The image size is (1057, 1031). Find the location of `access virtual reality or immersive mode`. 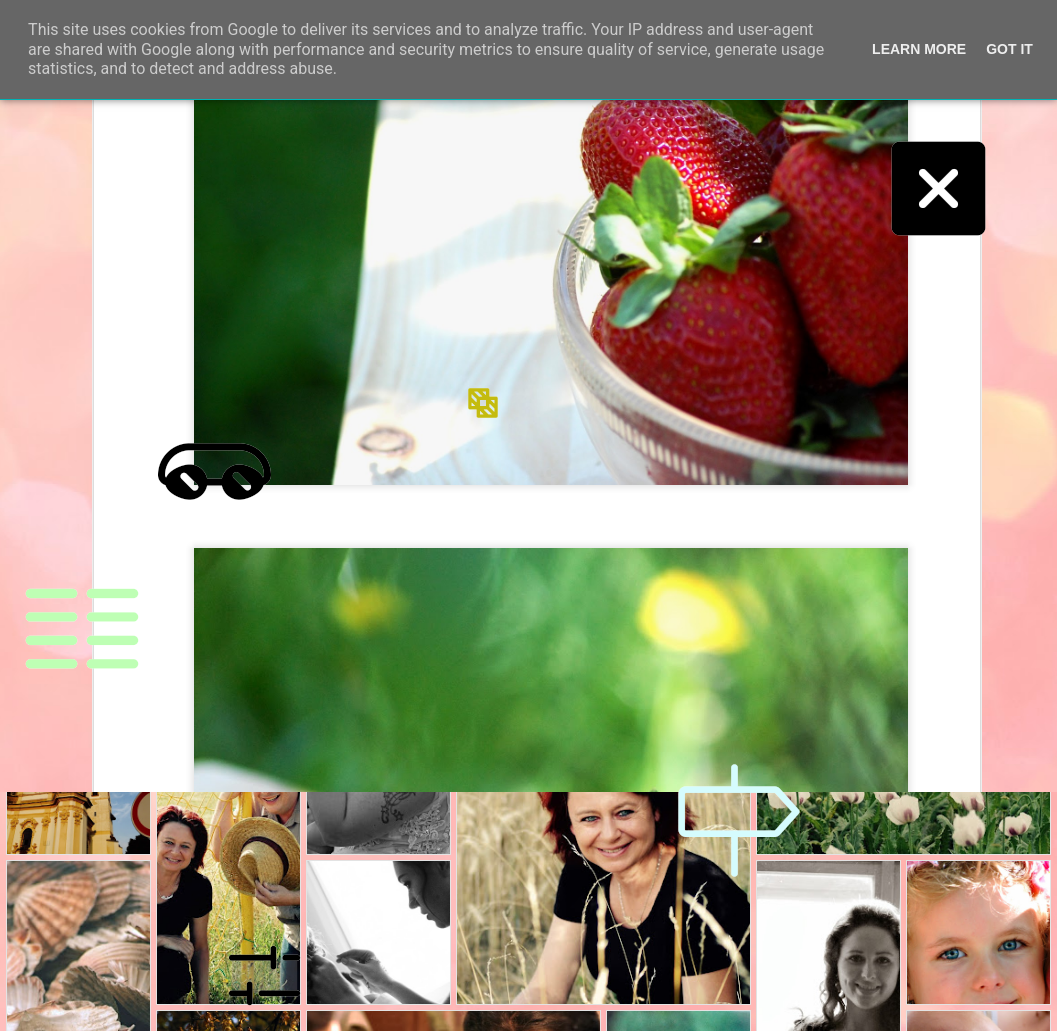

access virtual reality or immersive mode is located at coordinates (214, 471).